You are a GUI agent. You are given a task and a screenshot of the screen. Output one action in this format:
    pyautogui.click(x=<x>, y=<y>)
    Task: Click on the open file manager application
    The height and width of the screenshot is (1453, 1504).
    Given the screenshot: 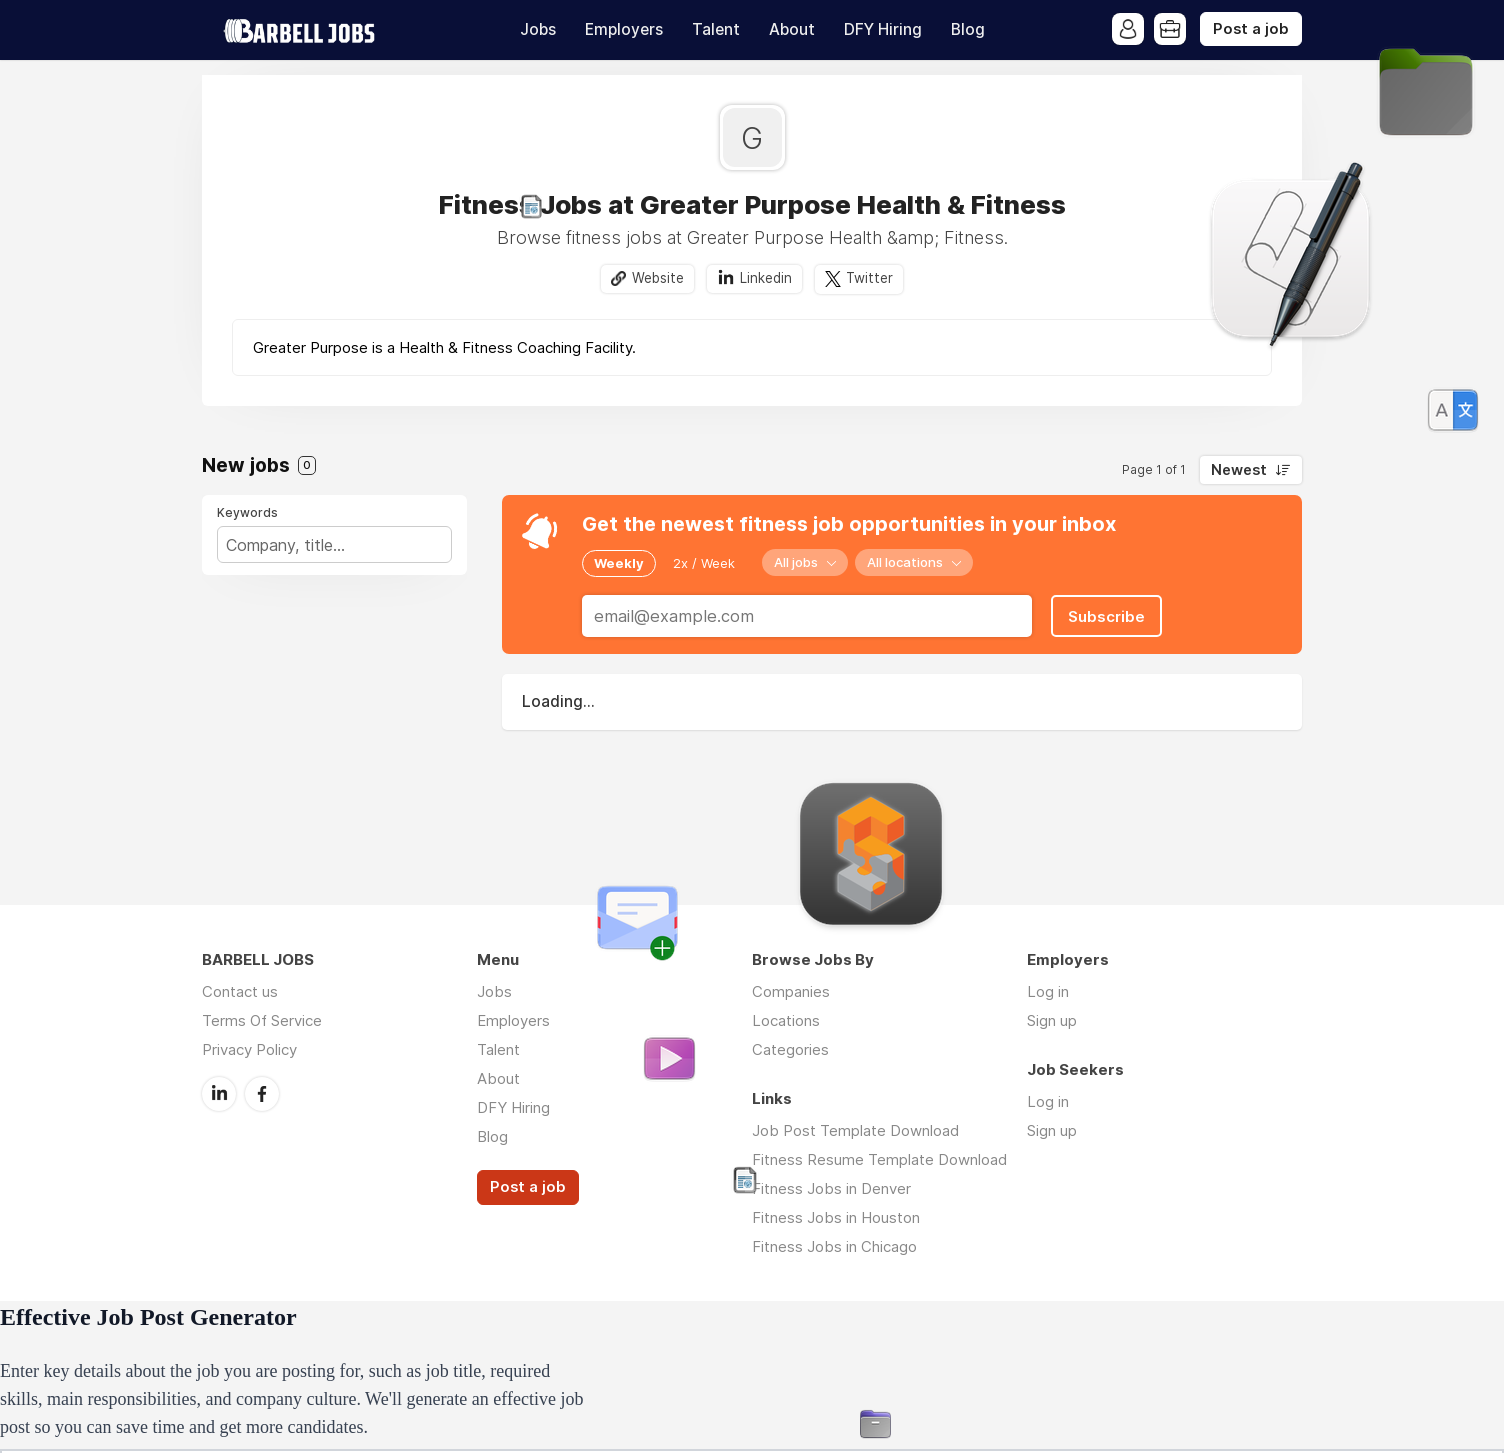 What is the action you would take?
    pyautogui.click(x=875, y=1423)
    